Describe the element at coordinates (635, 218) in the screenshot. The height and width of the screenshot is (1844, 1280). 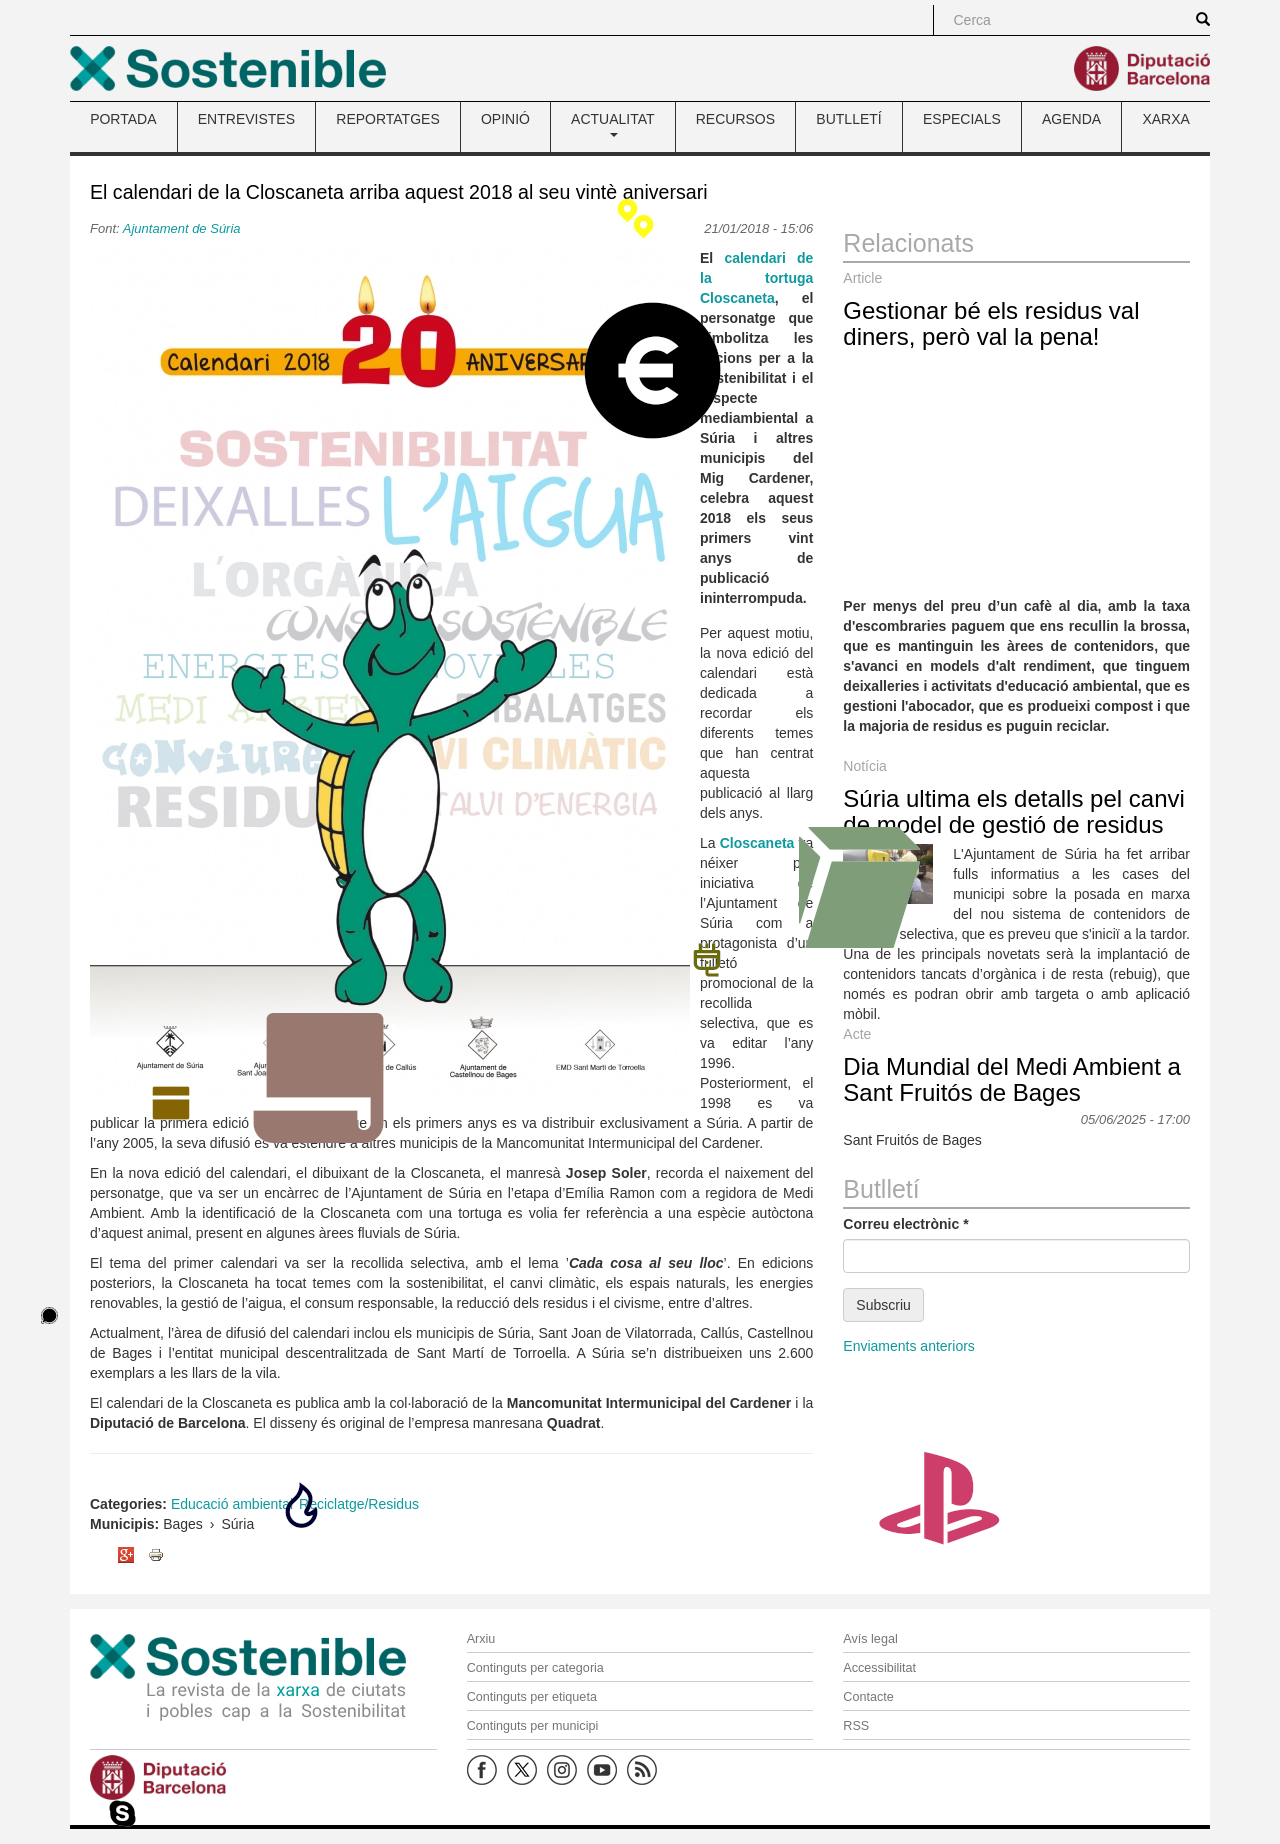
I see `view distance between two locations` at that location.